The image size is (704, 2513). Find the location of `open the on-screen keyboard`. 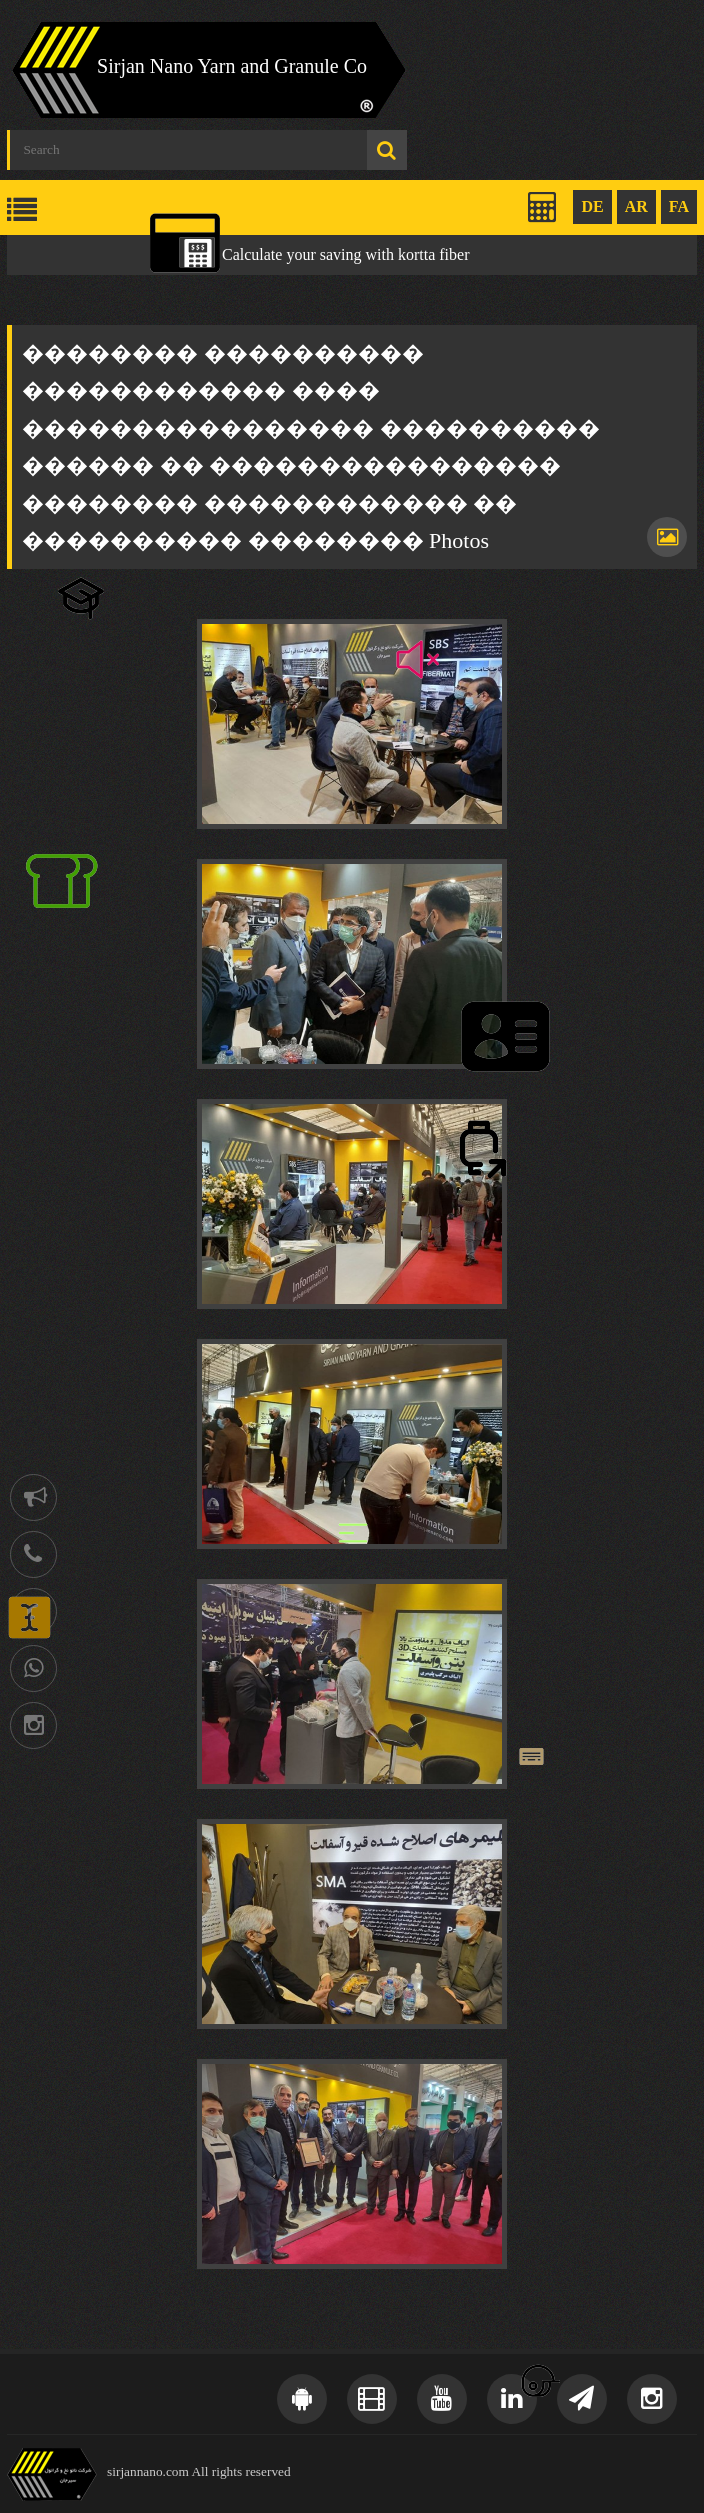

open the on-screen keyboard is located at coordinates (531, 1756).